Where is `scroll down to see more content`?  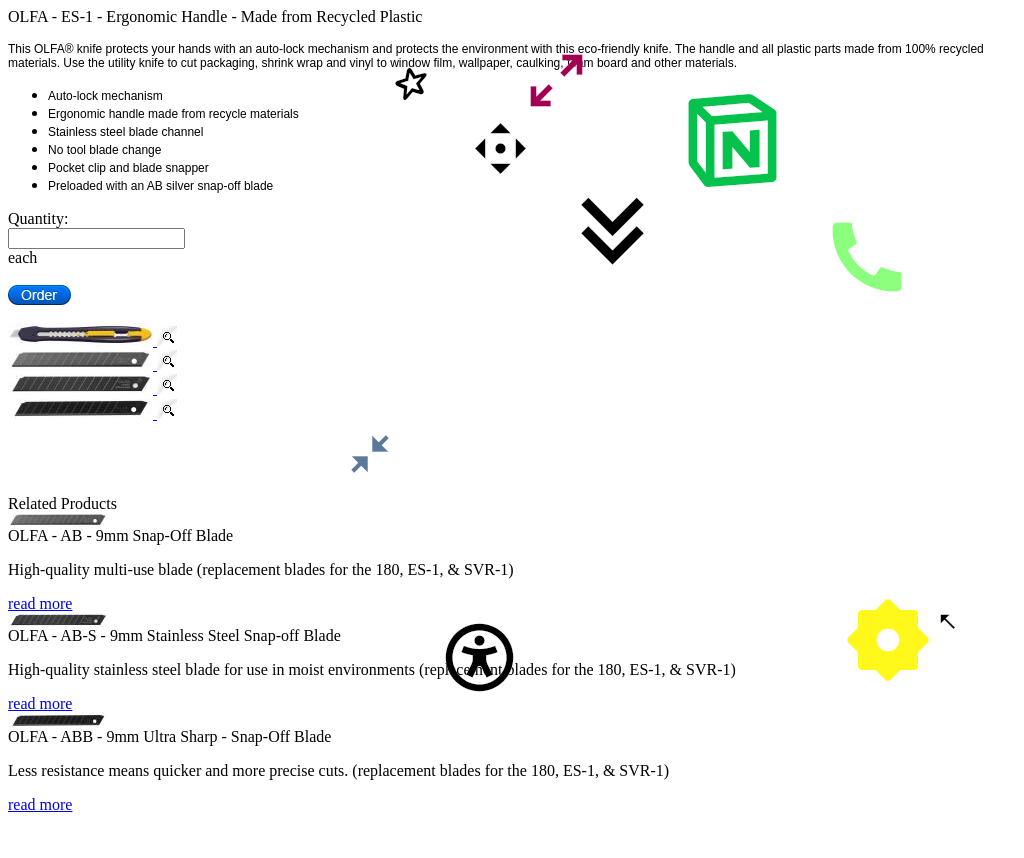
scroll down to see more content is located at coordinates (612, 228).